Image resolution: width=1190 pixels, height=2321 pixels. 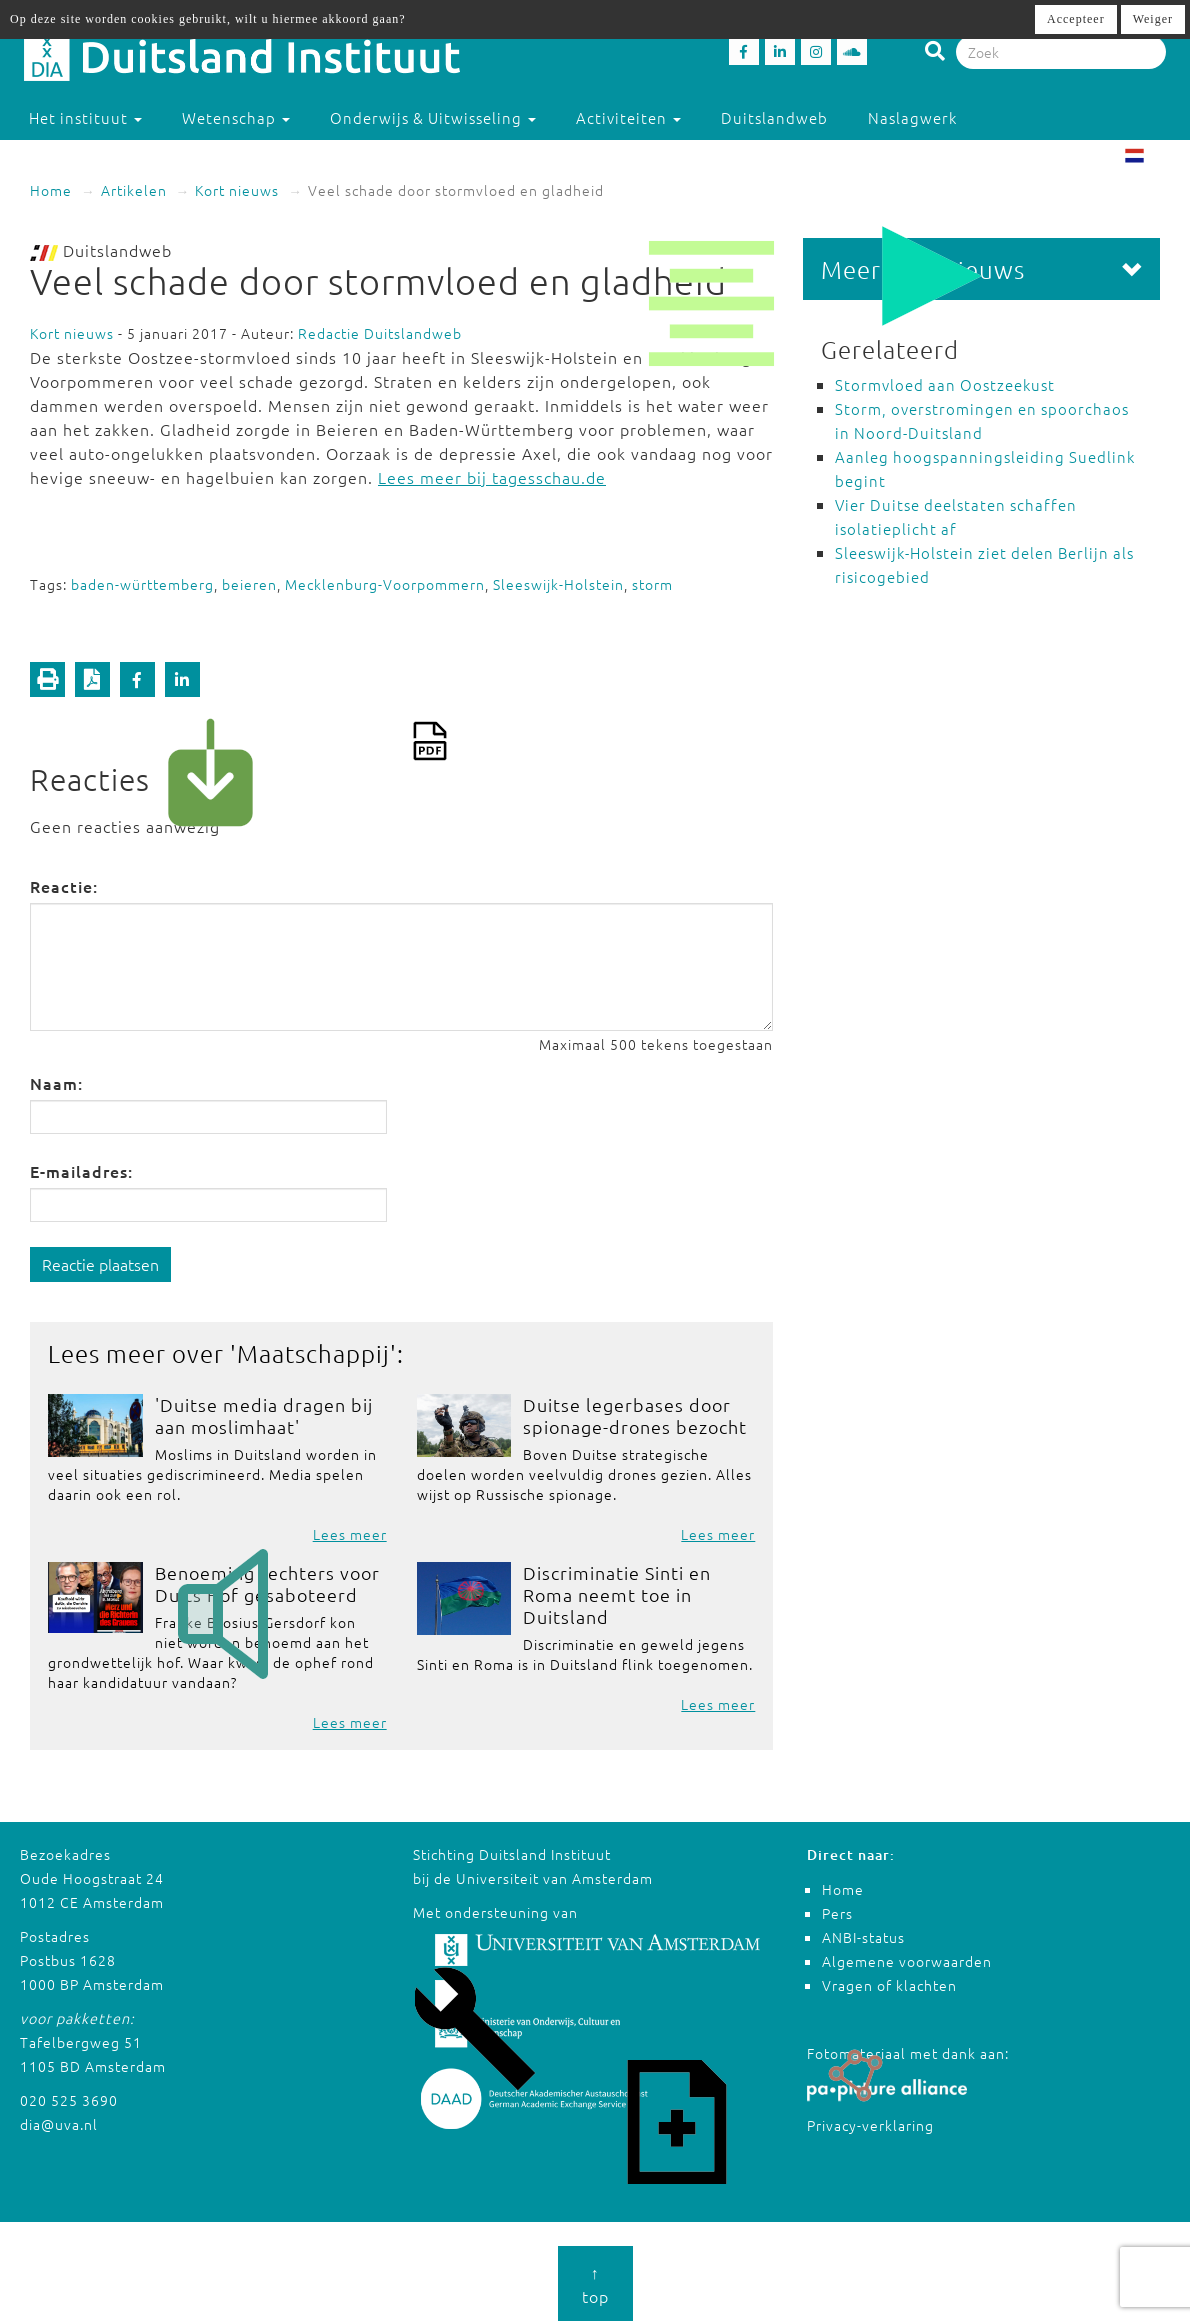 What do you see at coordinates (248, 1614) in the screenshot?
I see `speaker with no audio output` at bounding box center [248, 1614].